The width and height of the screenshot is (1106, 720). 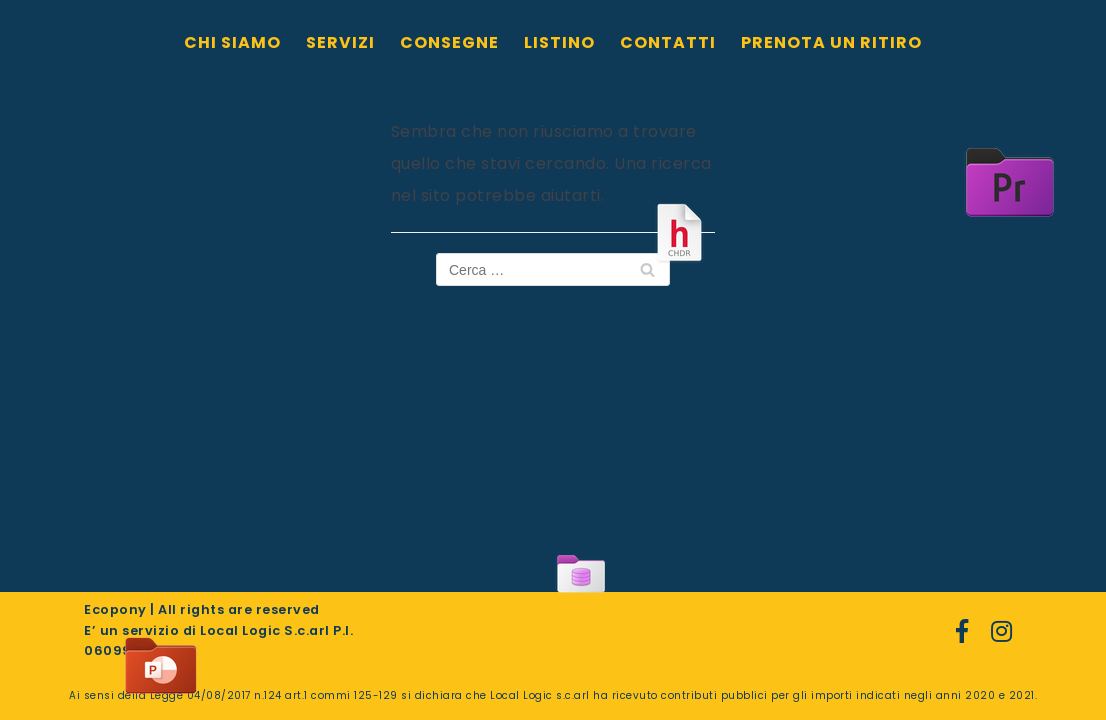 What do you see at coordinates (581, 575) in the screenshot?
I see `open folder containing LibreOffice Base database files` at bounding box center [581, 575].